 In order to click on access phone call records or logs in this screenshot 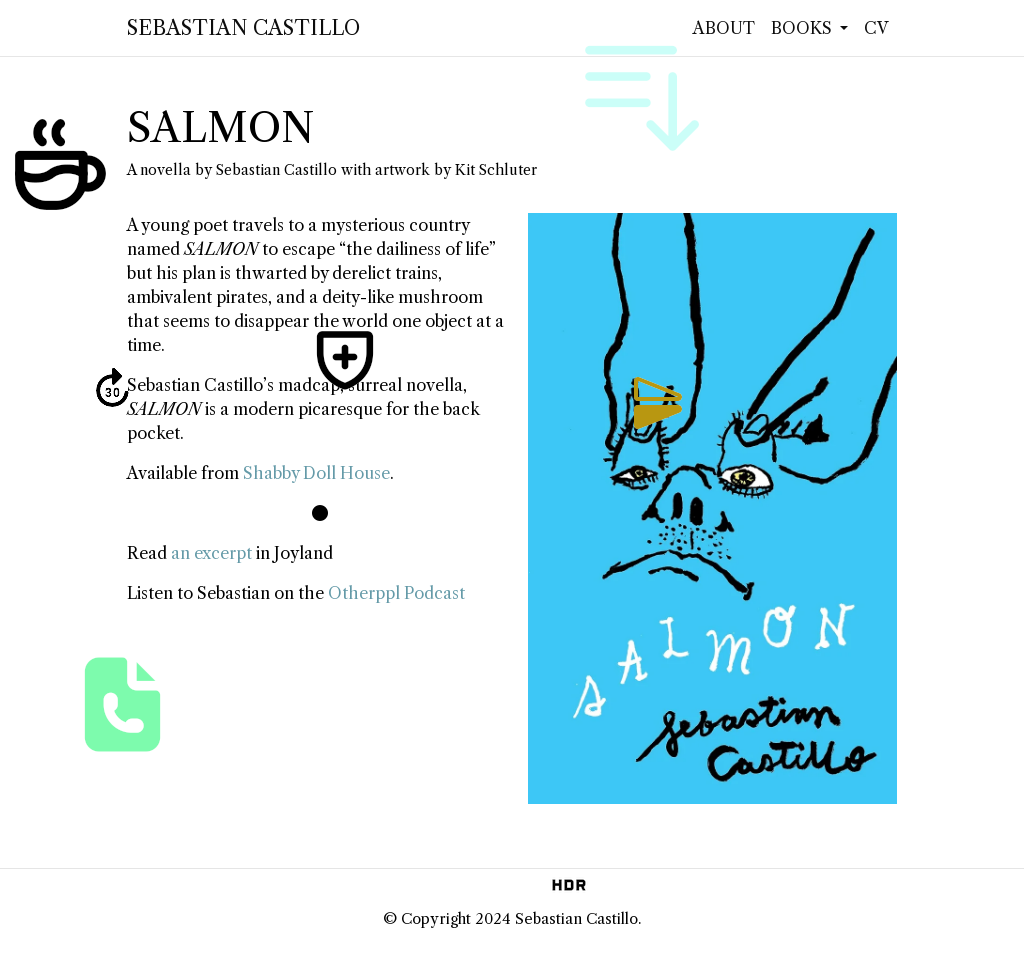, I will do `click(122, 704)`.